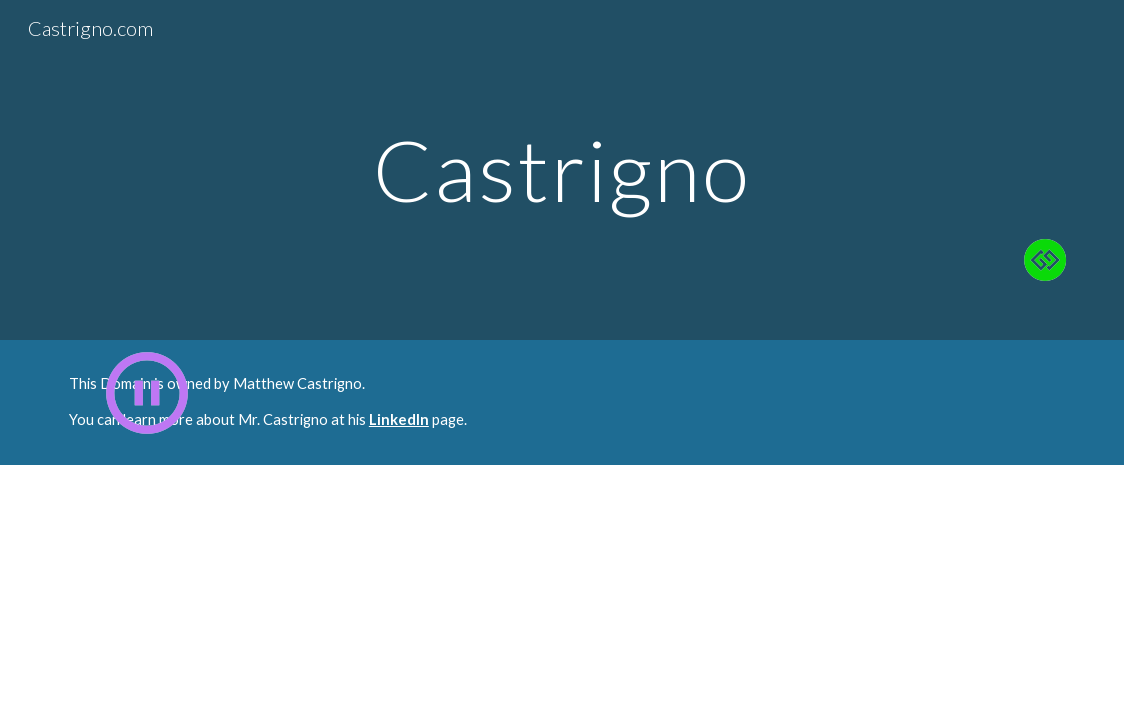  What do you see at coordinates (147, 393) in the screenshot?
I see `pause media playback` at bounding box center [147, 393].